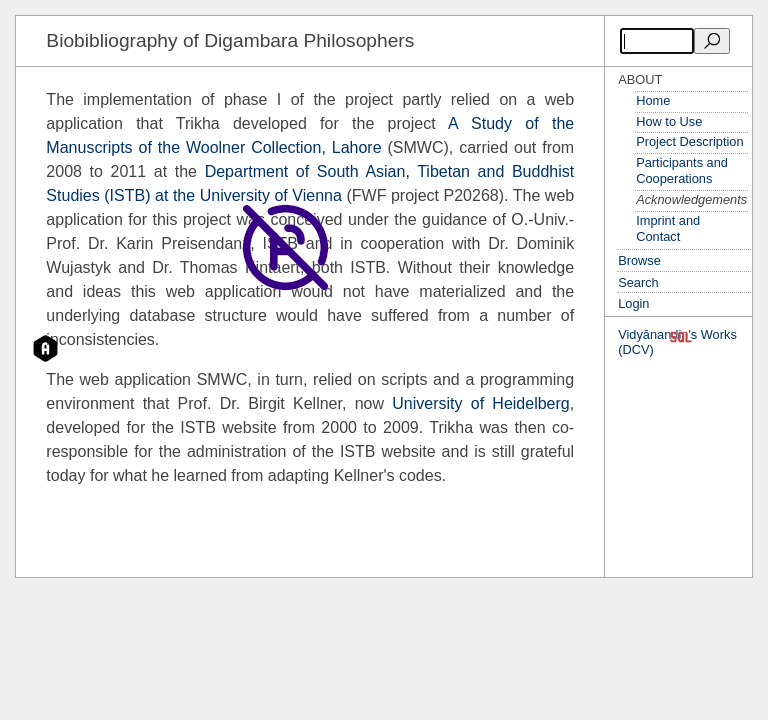  I want to click on access SQL database or query tools, so click(681, 337).